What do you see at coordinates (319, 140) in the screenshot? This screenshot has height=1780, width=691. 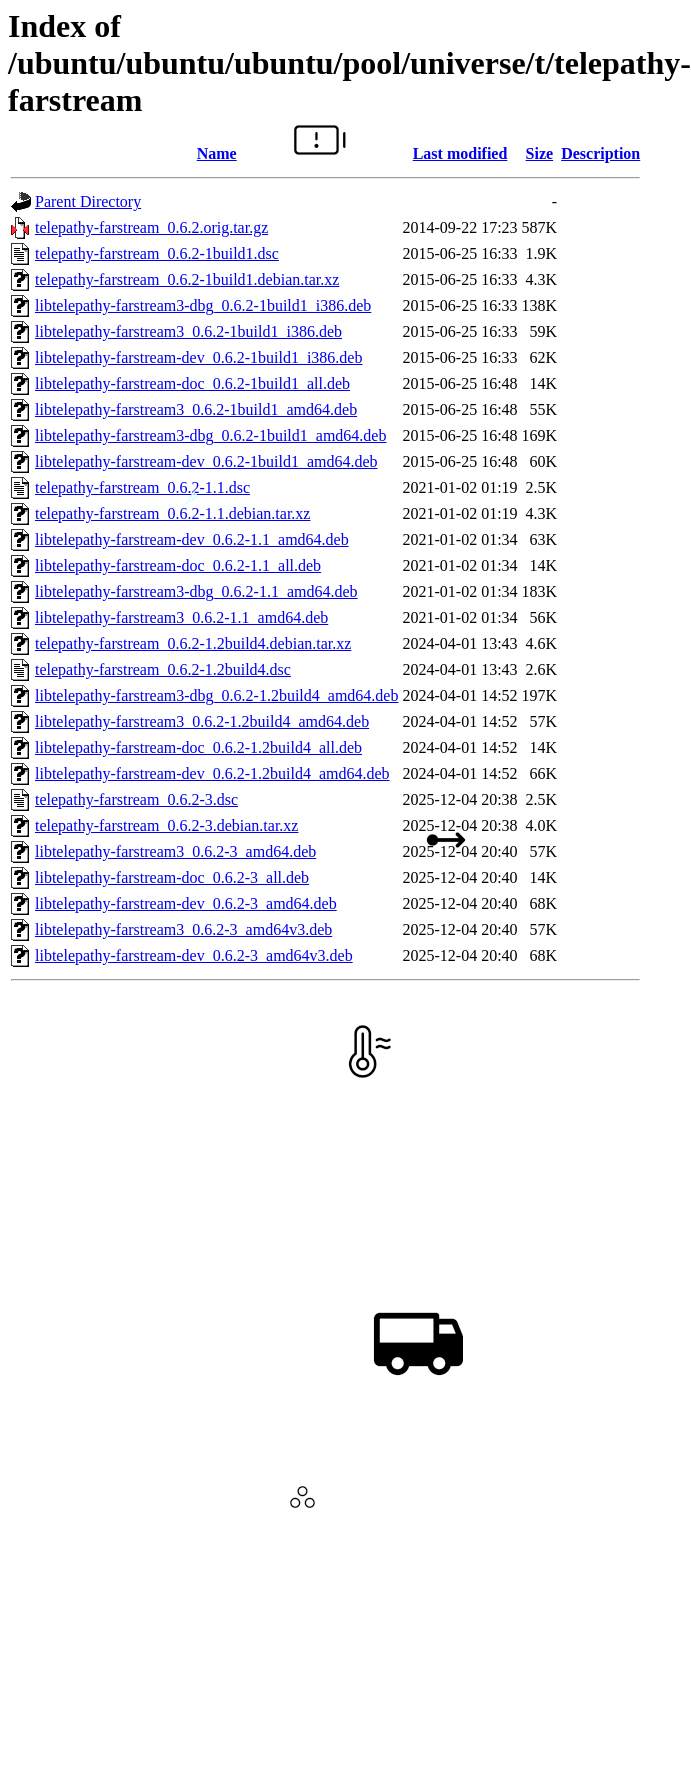 I see `indicates low battery warning` at bounding box center [319, 140].